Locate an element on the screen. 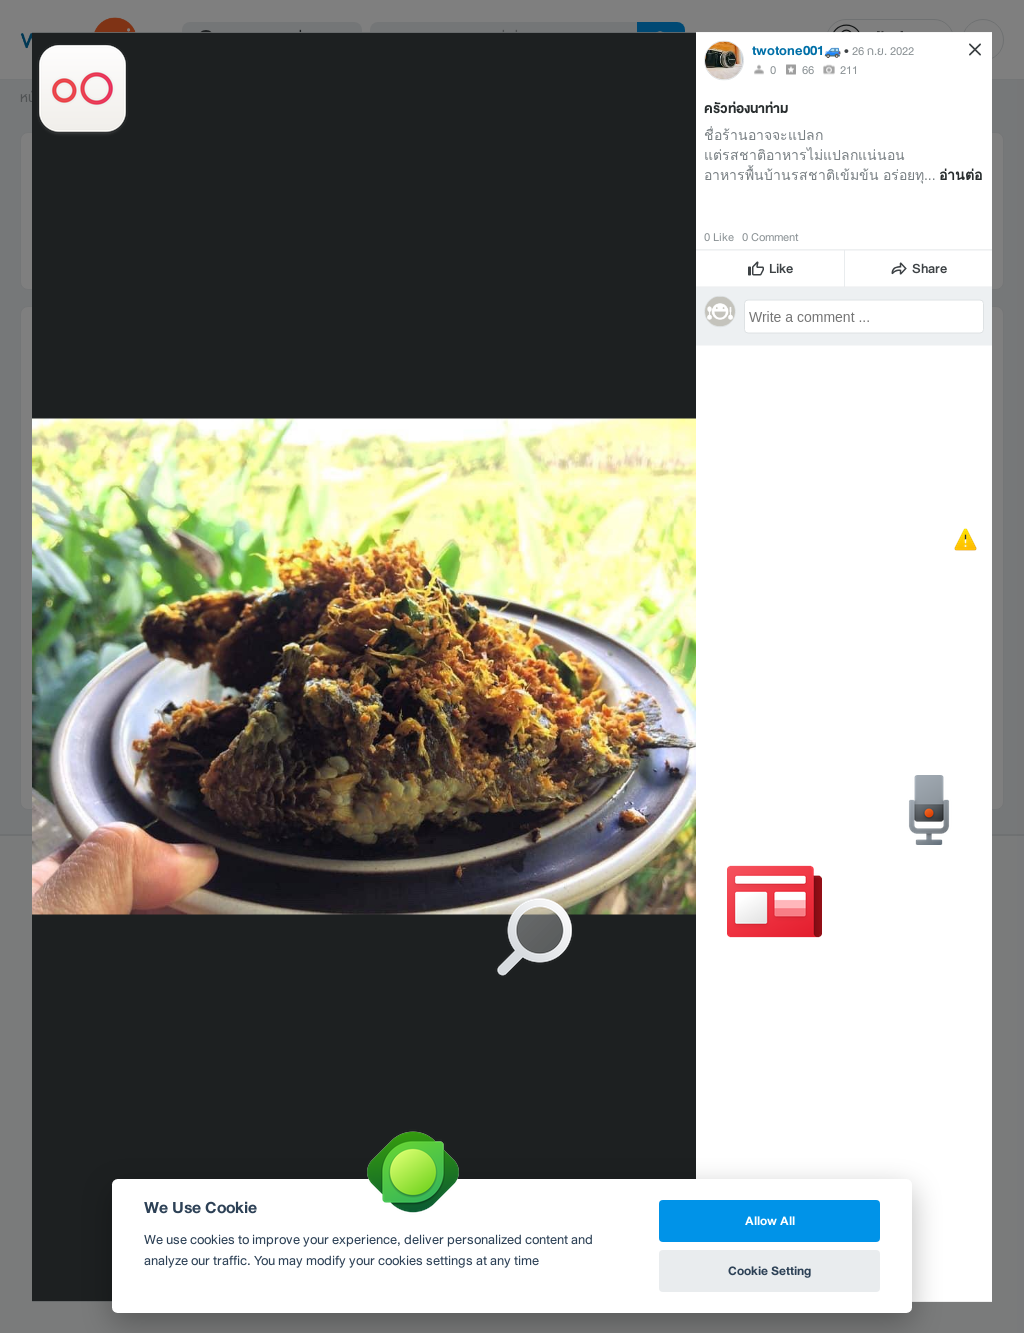 This screenshot has height=1333, width=1024. open the search application is located at coordinates (534, 935).